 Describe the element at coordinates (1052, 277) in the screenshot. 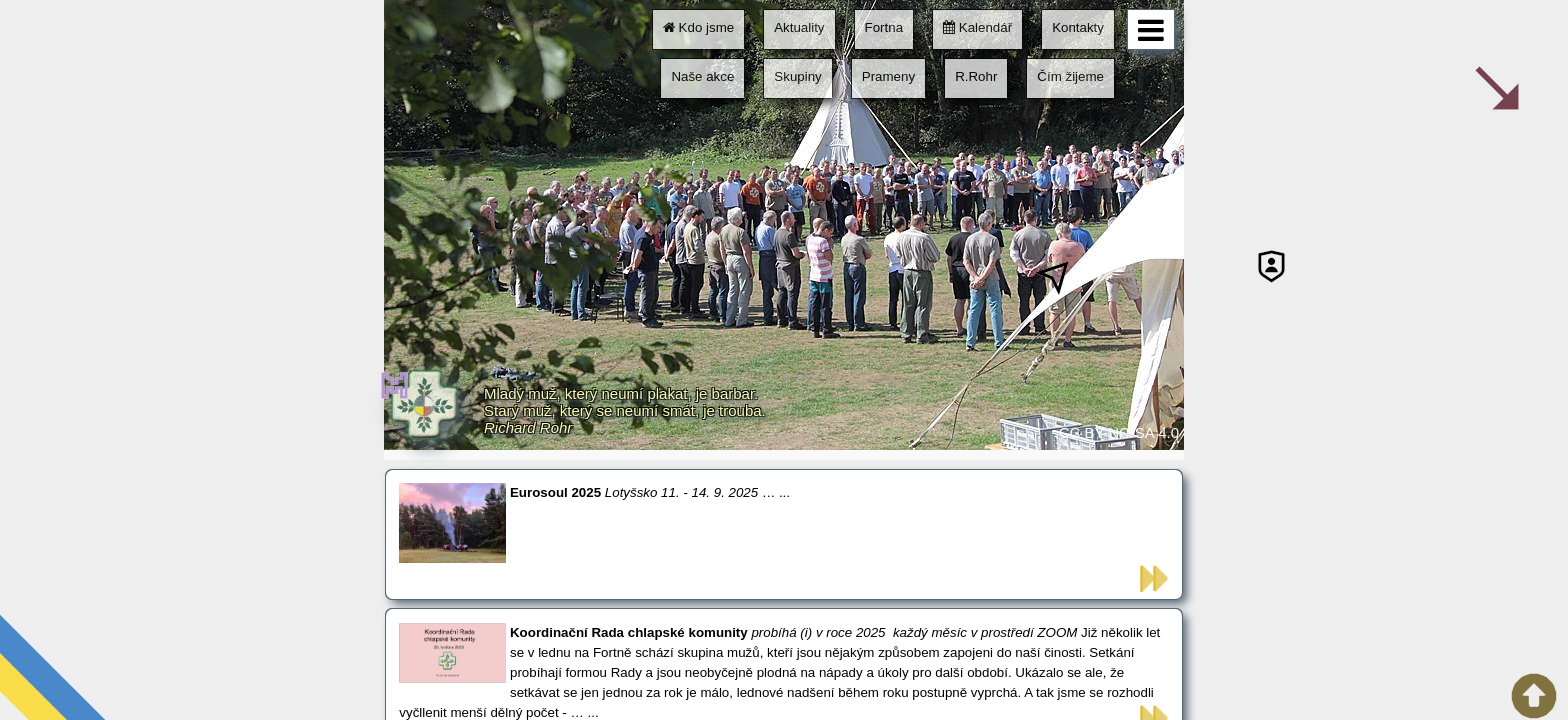

I see `send a message` at that location.